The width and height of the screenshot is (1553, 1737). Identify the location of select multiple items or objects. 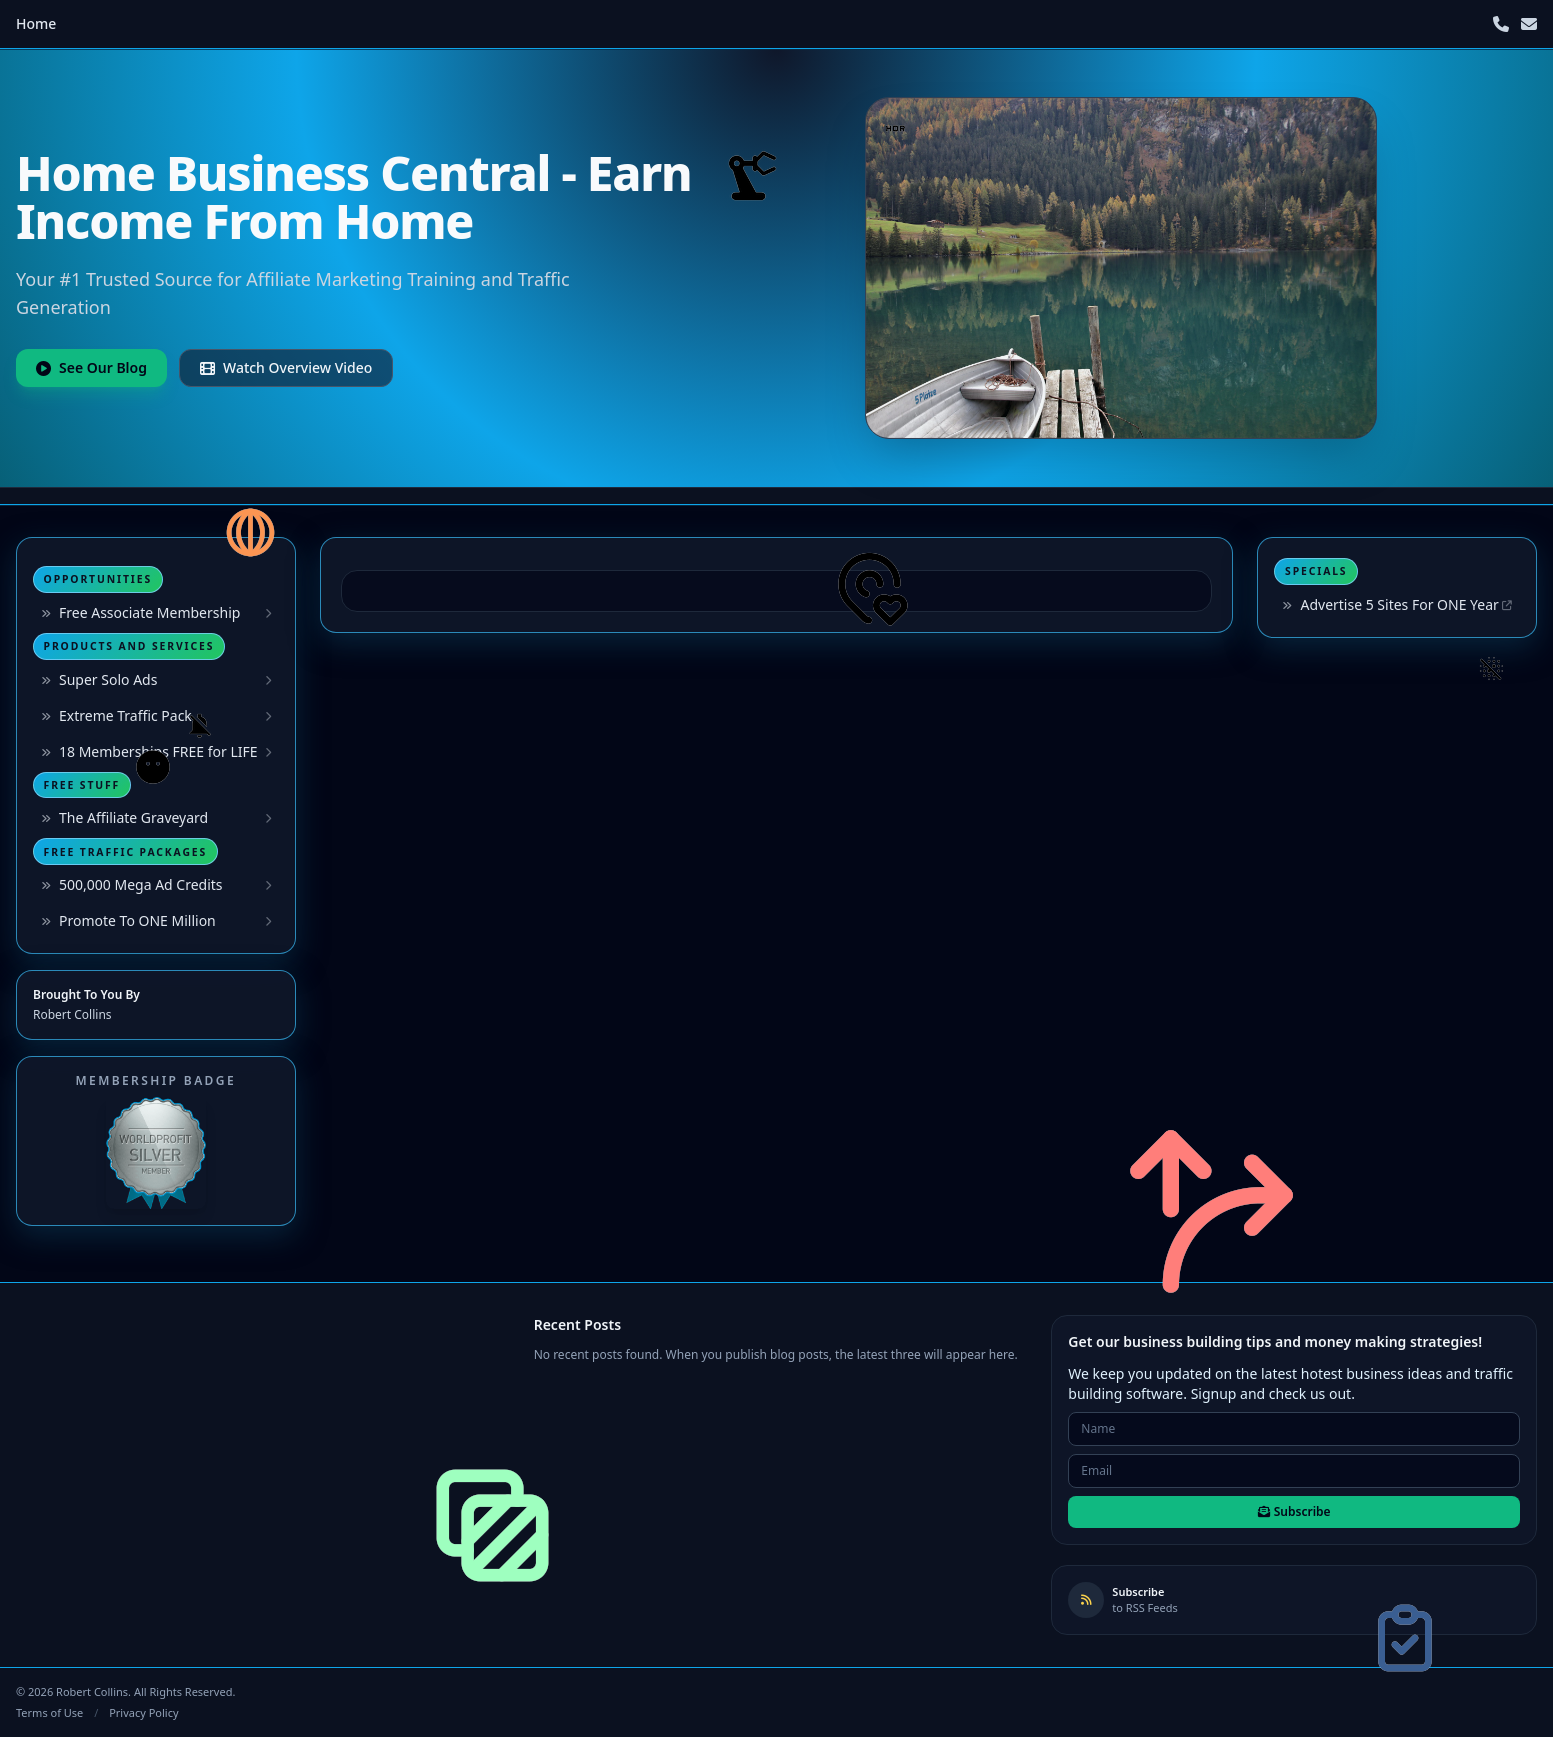
(492, 1525).